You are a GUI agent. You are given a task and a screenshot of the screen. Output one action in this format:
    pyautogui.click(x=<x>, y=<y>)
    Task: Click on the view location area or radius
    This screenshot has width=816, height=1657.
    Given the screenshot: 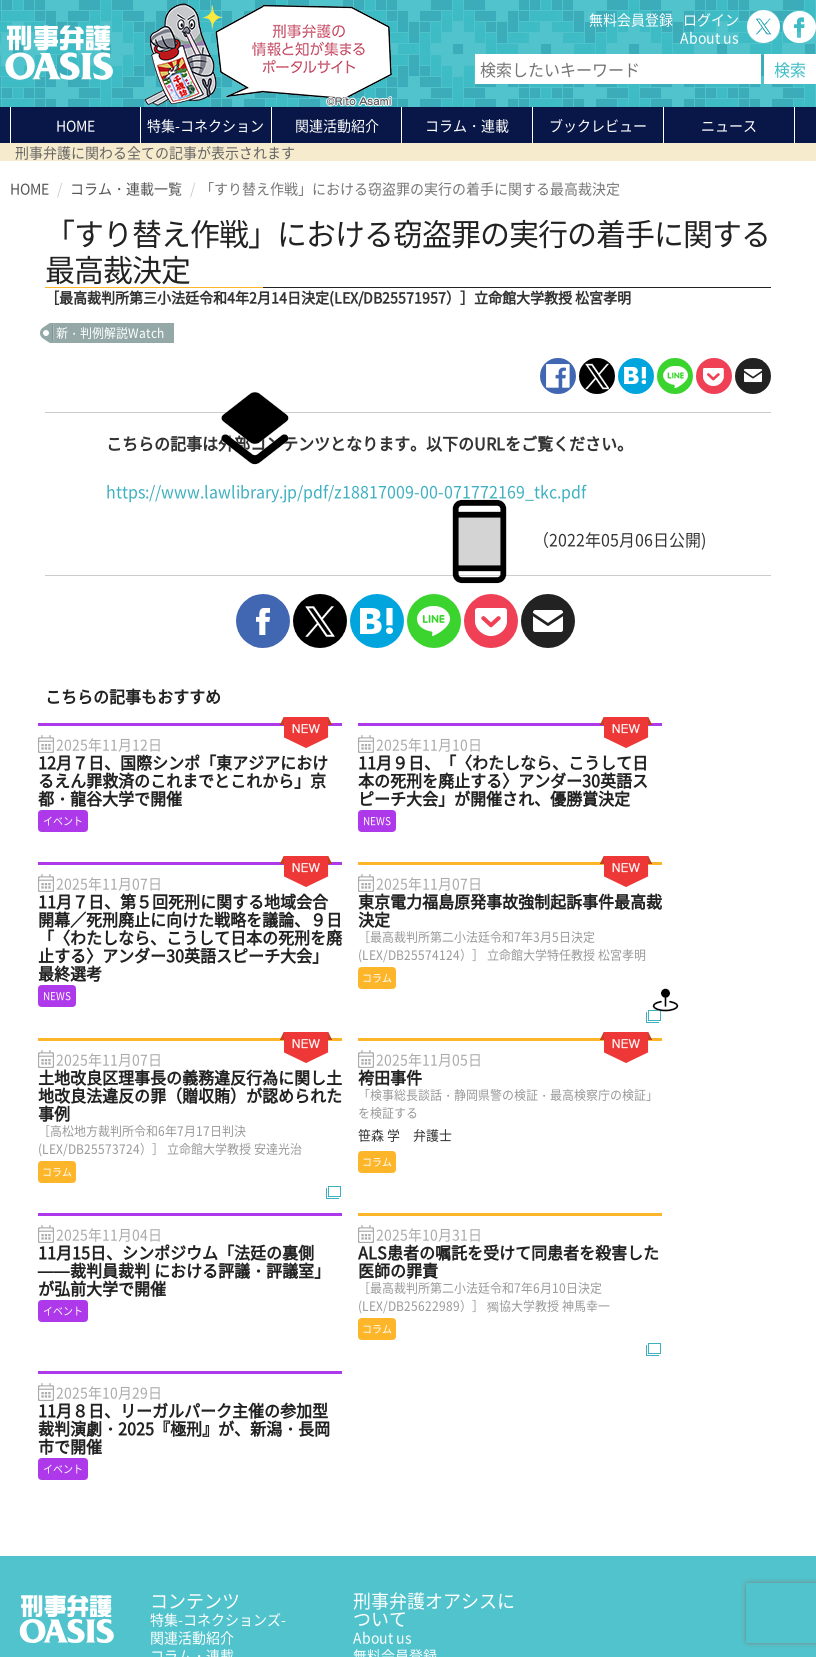 What is the action you would take?
    pyautogui.click(x=665, y=1000)
    